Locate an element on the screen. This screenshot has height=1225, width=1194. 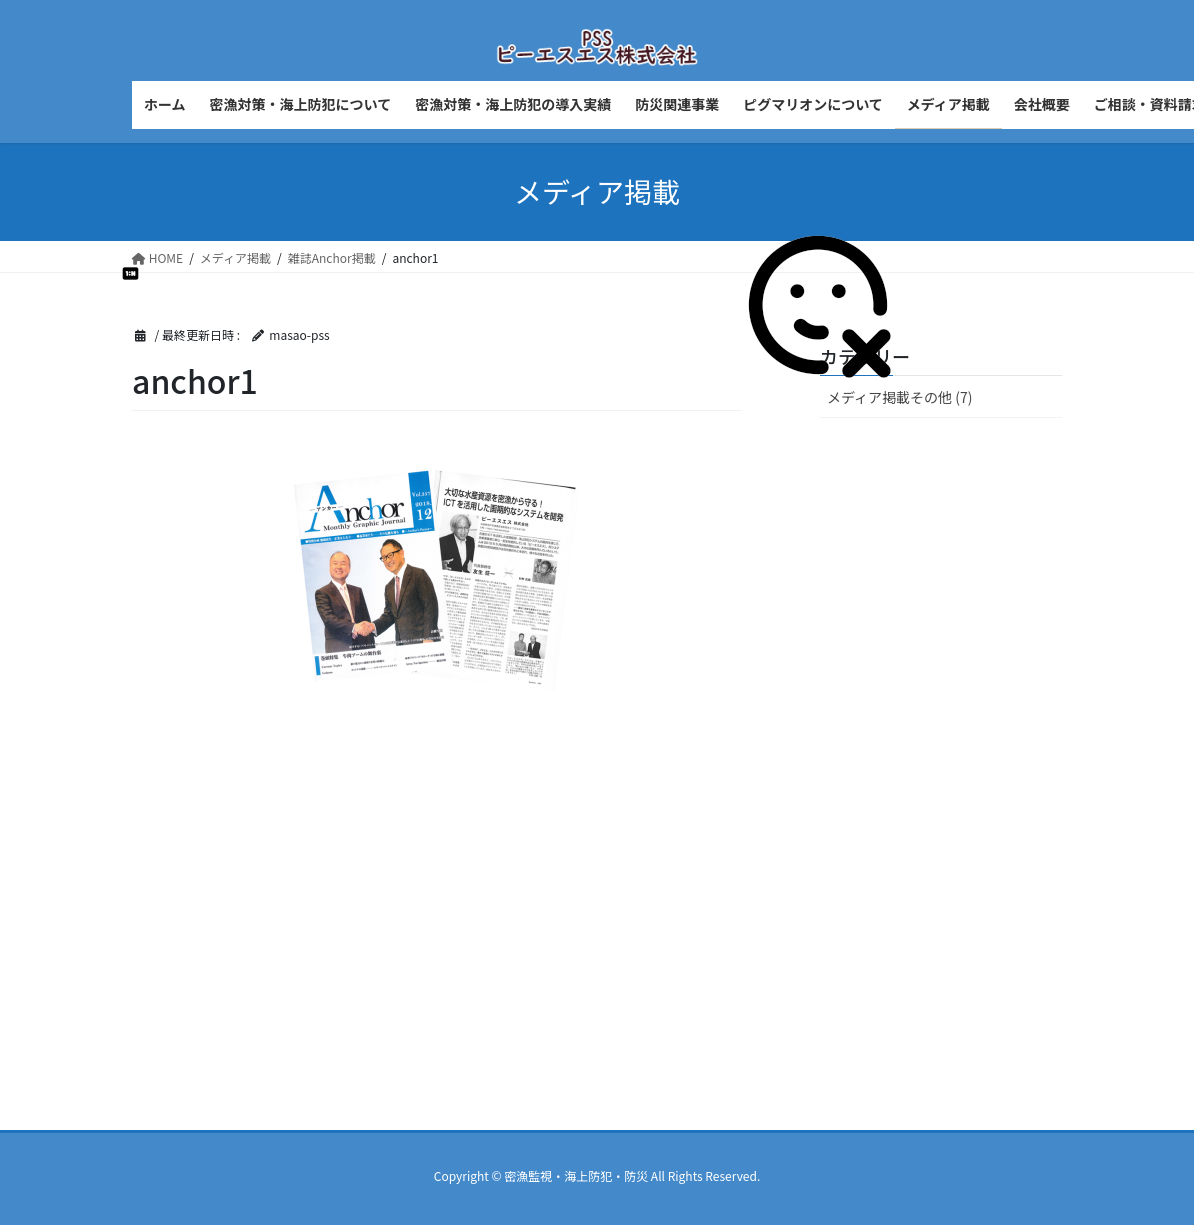
indicates a one-to-many database relationship is located at coordinates (130, 273).